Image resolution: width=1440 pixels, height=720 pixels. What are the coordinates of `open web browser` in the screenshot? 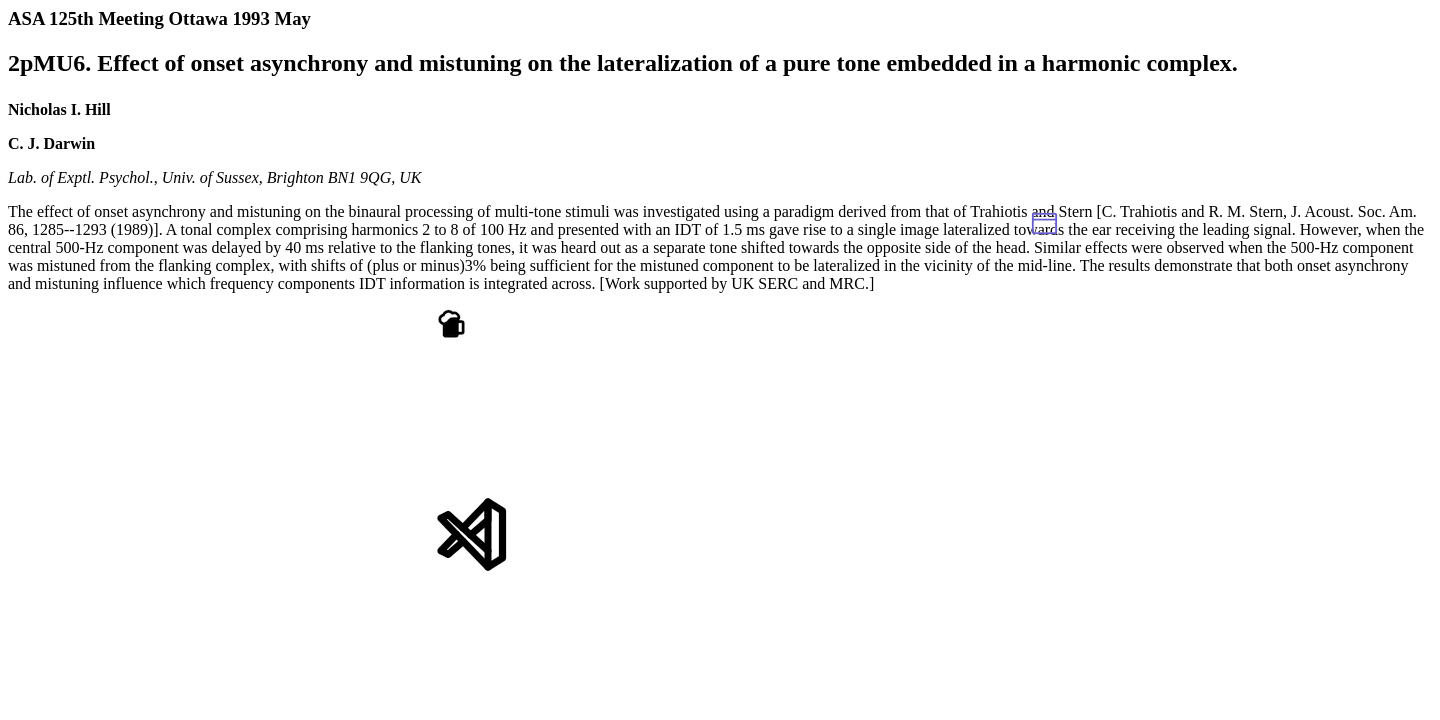 It's located at (1044, 223).